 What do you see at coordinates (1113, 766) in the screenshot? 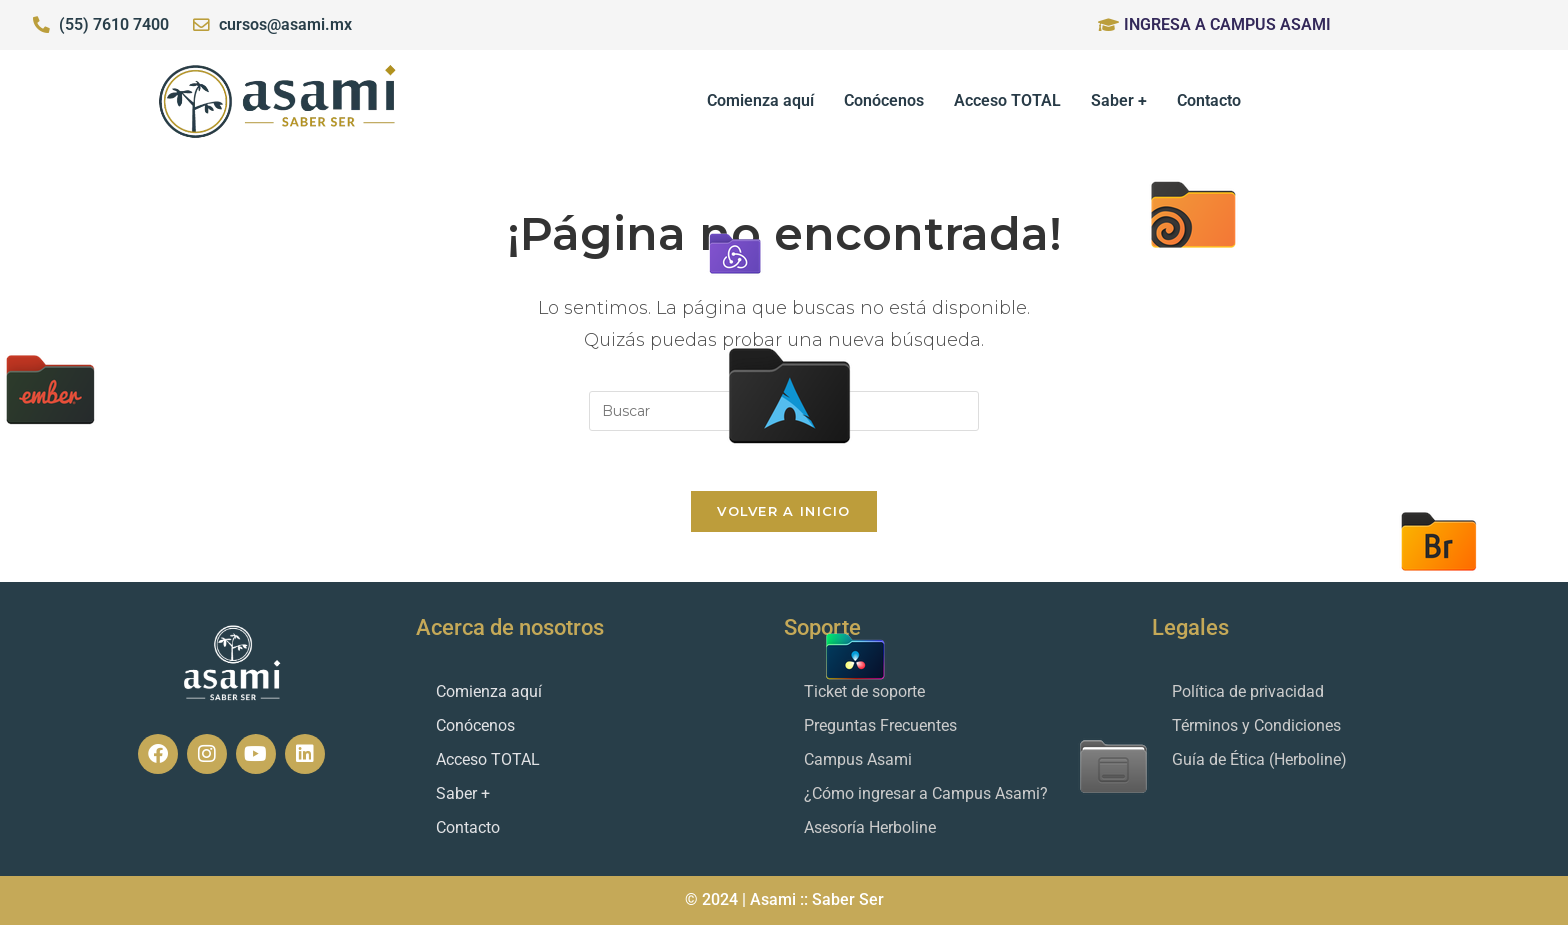
I see `open desktop folder` at bounding box center [1113, 766].